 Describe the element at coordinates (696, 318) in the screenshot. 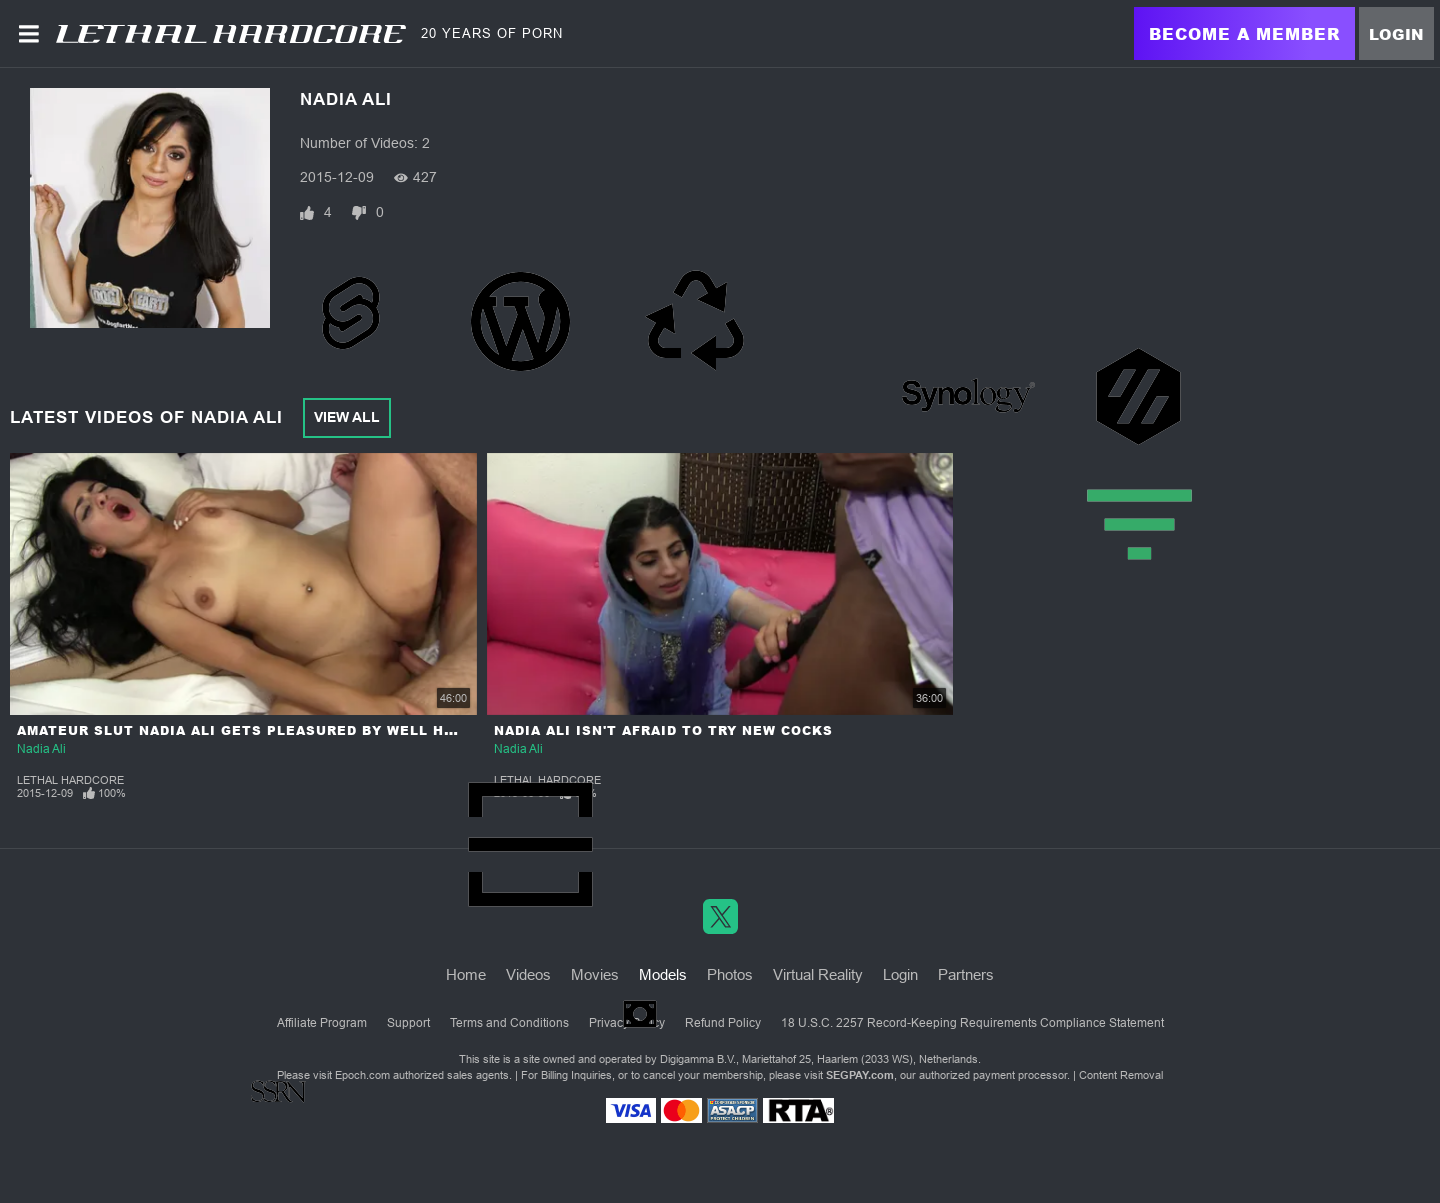

I see `indicates recyclable or eco-friendly content` at that location.